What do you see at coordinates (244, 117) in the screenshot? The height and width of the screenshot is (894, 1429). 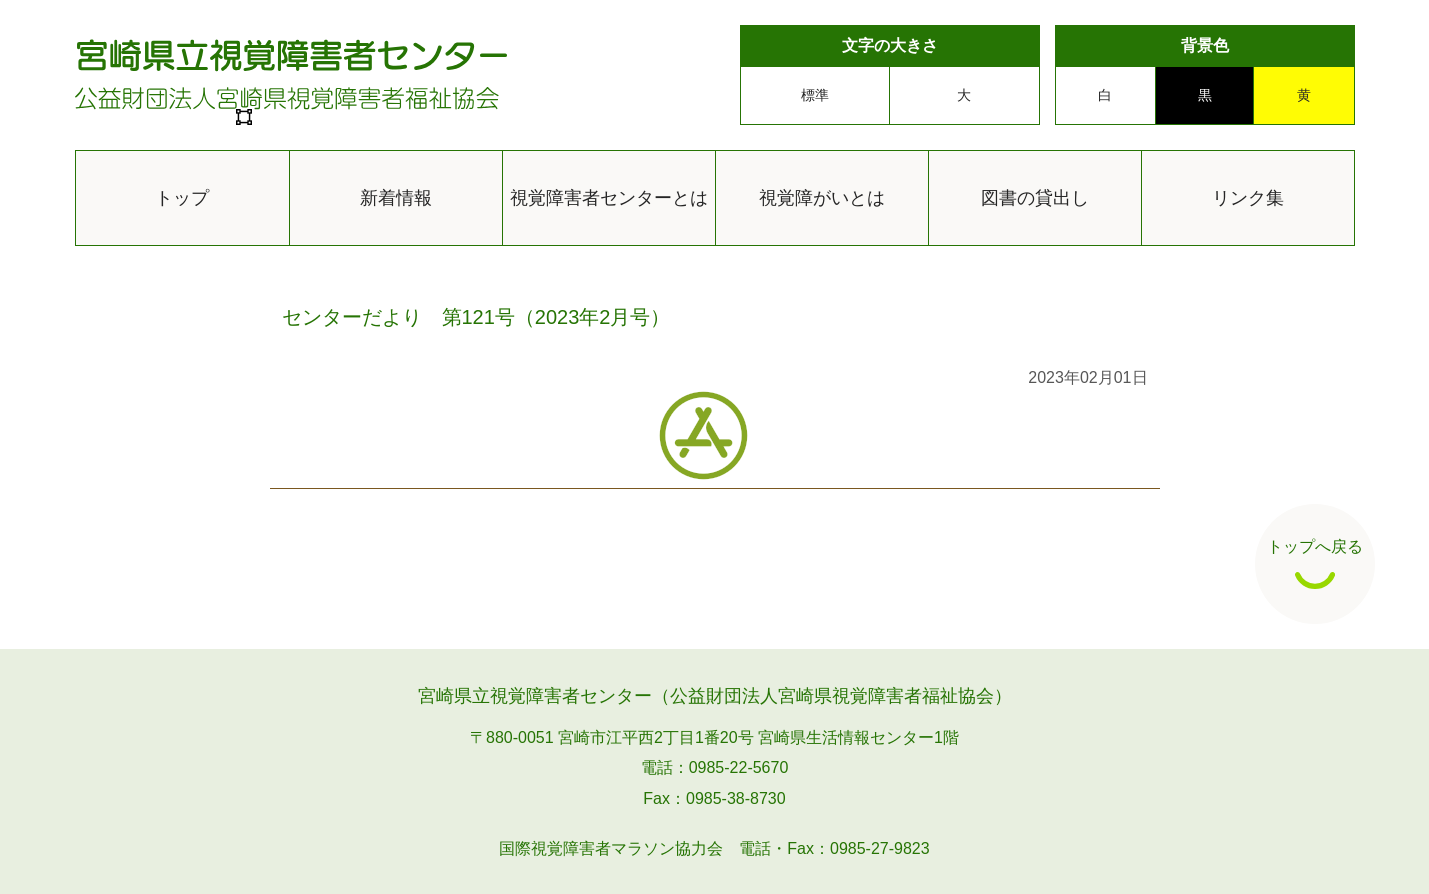 I see `material design icons brand logo` at bounding box center [244, 117].